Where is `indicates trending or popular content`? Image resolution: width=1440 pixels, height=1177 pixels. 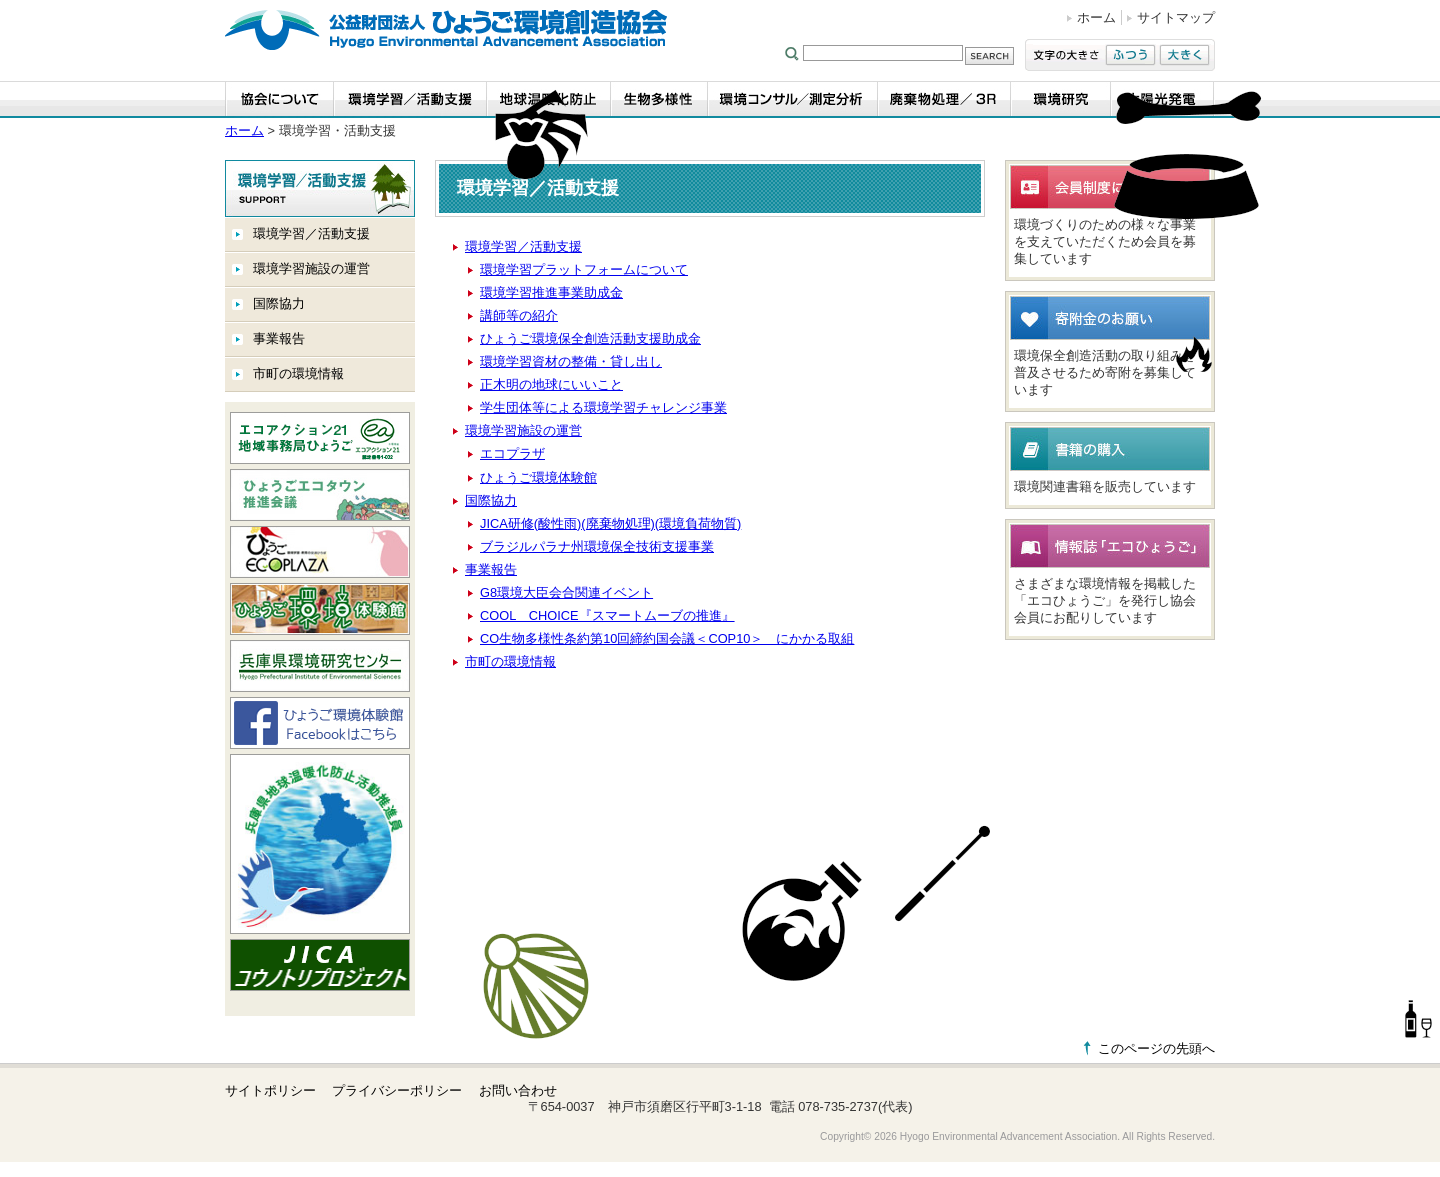 indicates trending or popular content is located at coordinates (1194, 354).